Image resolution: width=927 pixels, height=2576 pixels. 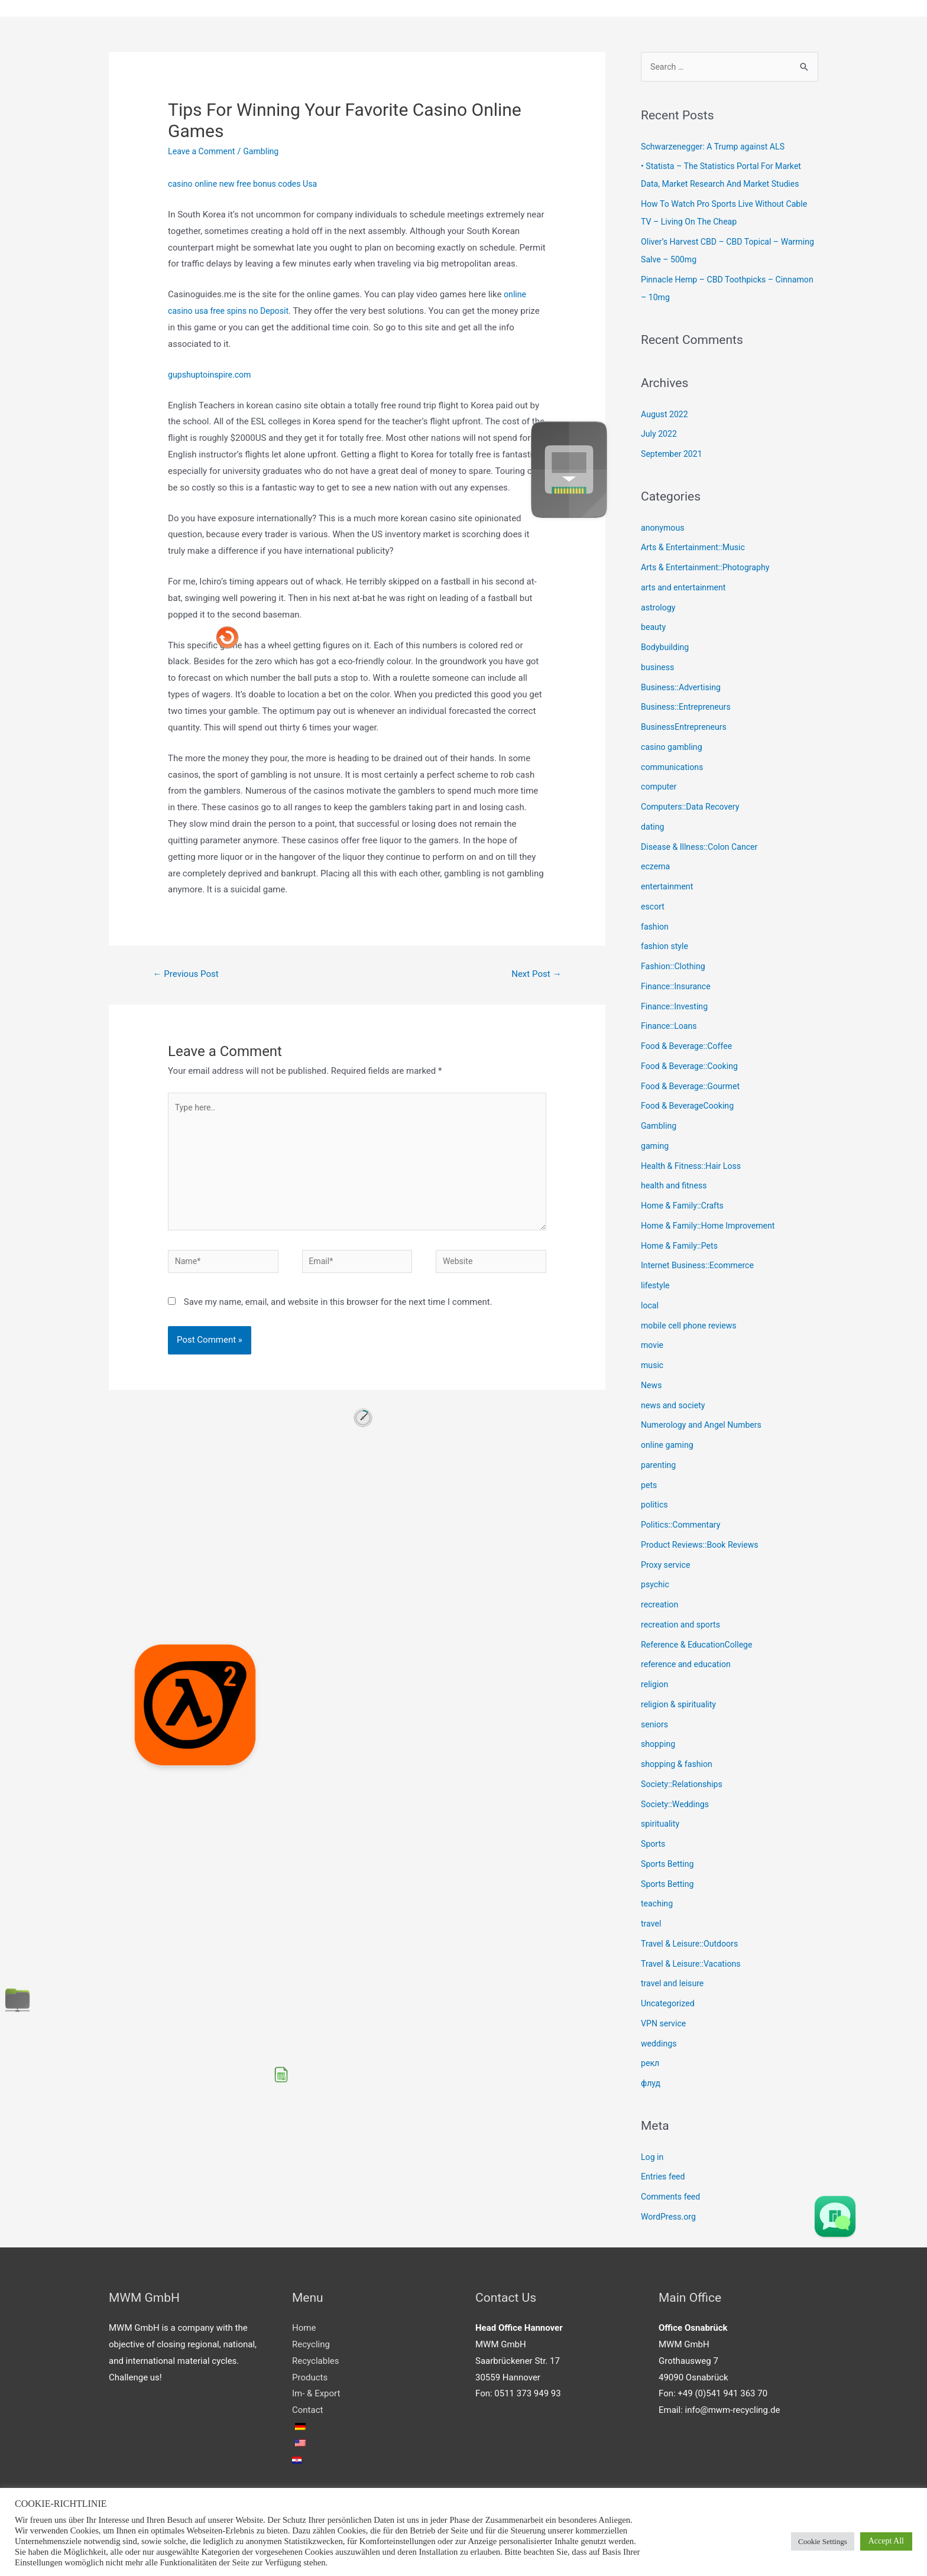 I want to click on access files stored on a remote server, so click(x=17, y=1999).